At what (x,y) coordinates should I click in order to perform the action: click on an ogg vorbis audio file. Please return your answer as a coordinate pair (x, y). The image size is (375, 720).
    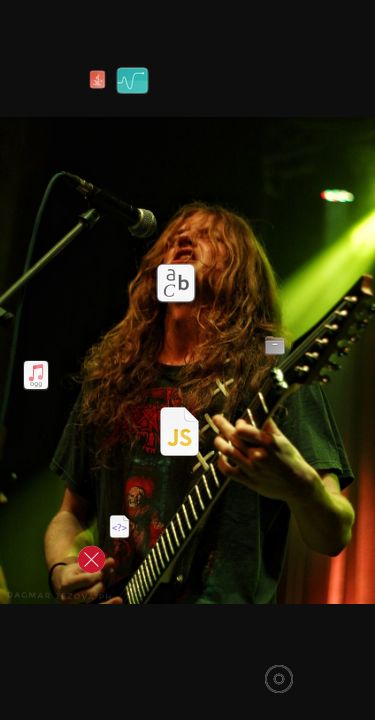
    Looking at the image, I should click on (36, 375).